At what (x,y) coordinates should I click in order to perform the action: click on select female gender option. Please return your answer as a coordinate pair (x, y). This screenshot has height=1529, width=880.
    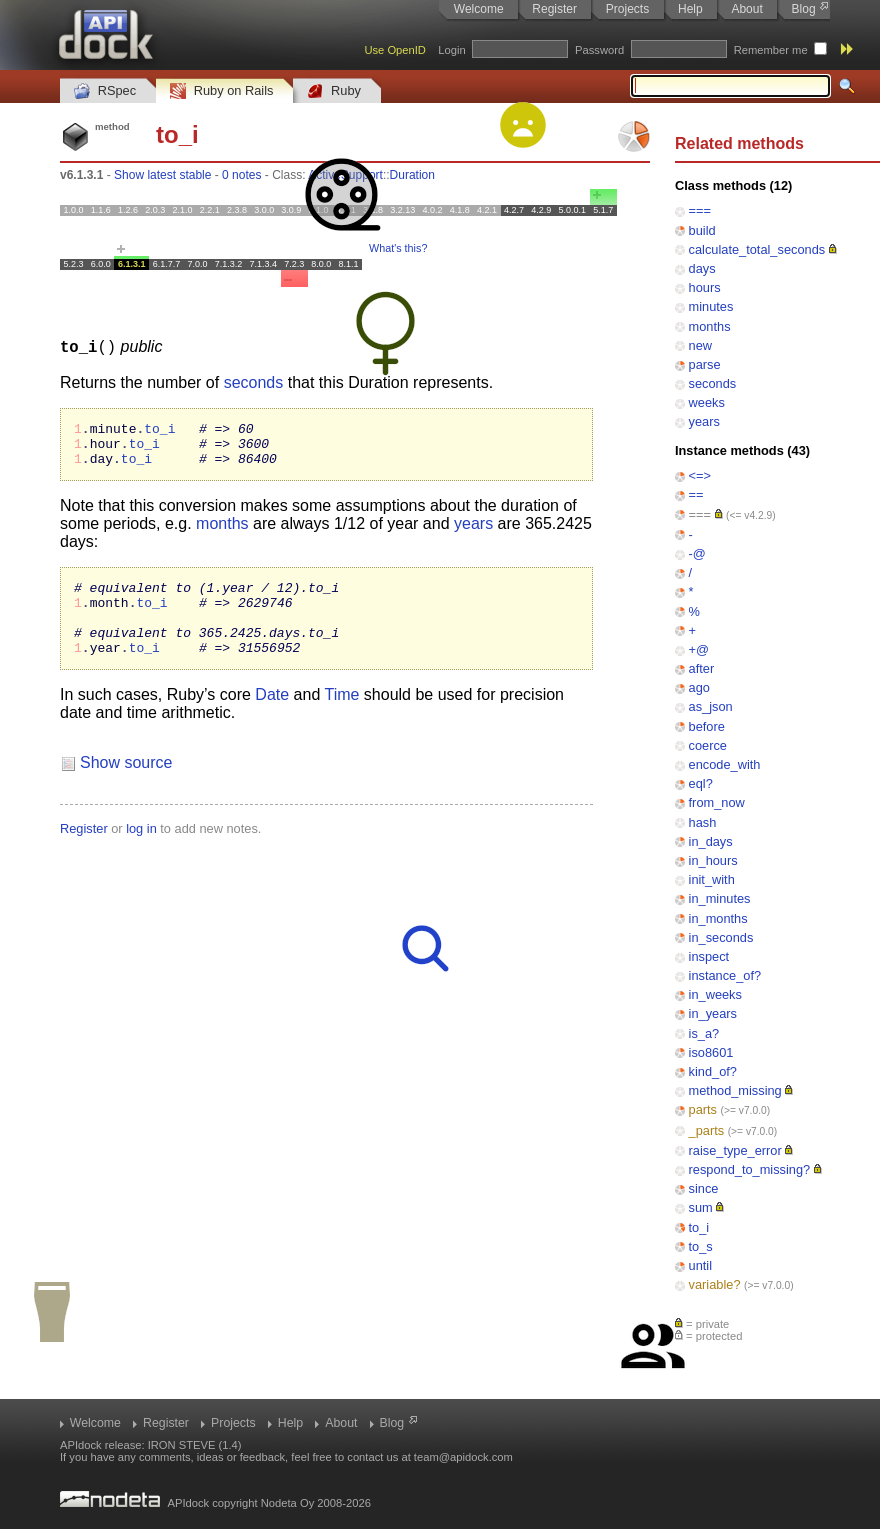
    Looking at the image, I should click on (385, 333).